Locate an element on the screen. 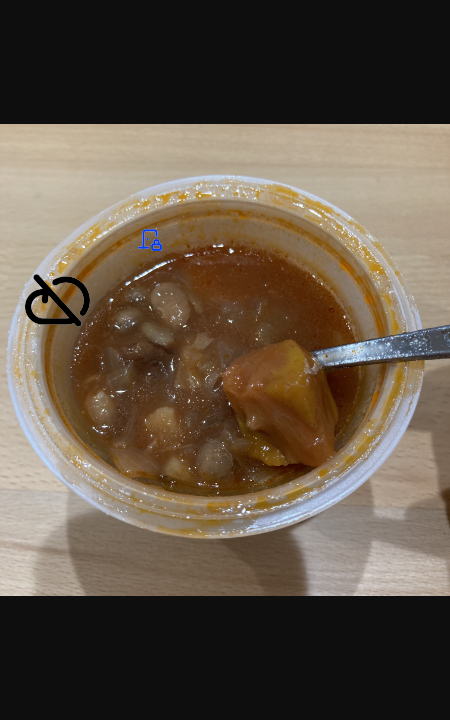 The height and width of the screenshot is (720, 450). indicates no cloud connection or offline status is located at coordinates (57, 300).